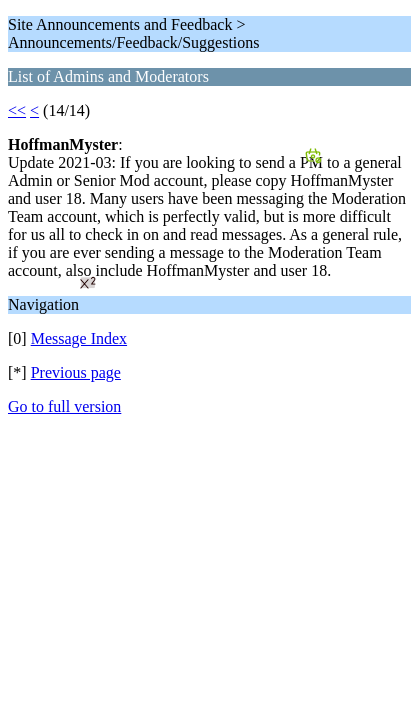  What do you see at coordinates (87, 283) in the screenshot?
I see `format text as superscript` at bounding box center [87, 283].